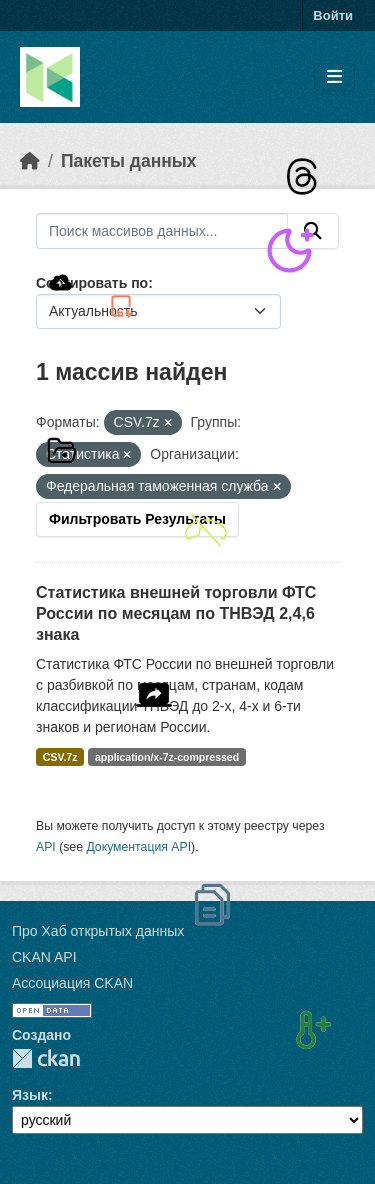 This screenshot has height=1184, width=375. What do you see at coordinates (302, 176) in the screenshot?
I see `open the Threads app` at bounding box center [302, 176].